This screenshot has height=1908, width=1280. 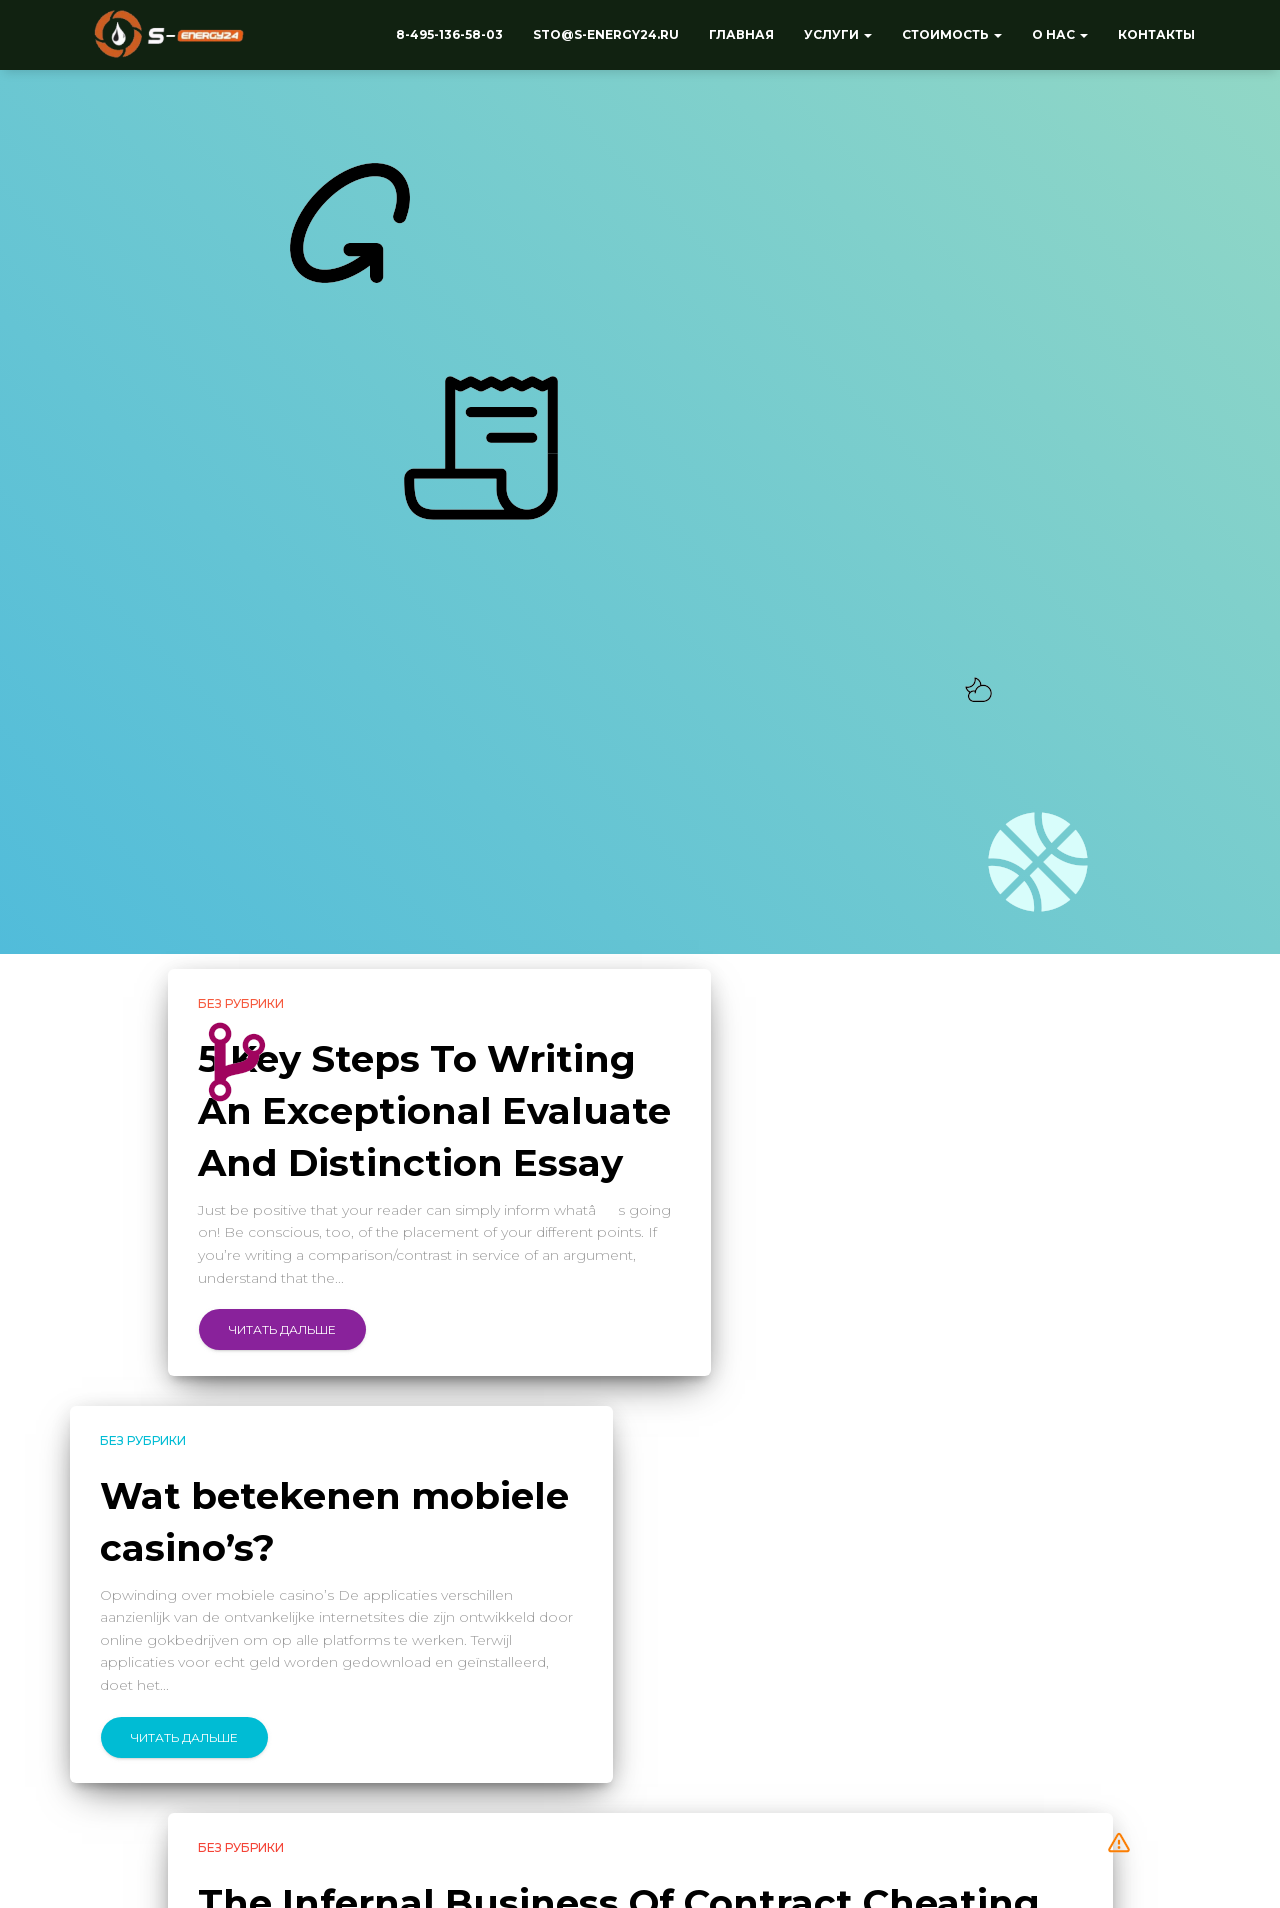 I want to click on access sports or basketball-related content, so click(x=1038, y=862).